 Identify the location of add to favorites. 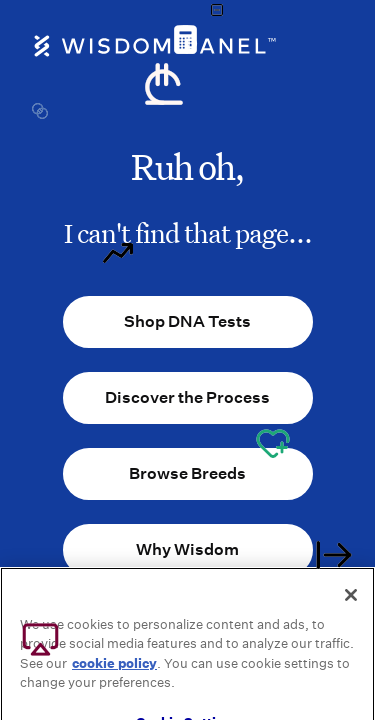
(273, 443).